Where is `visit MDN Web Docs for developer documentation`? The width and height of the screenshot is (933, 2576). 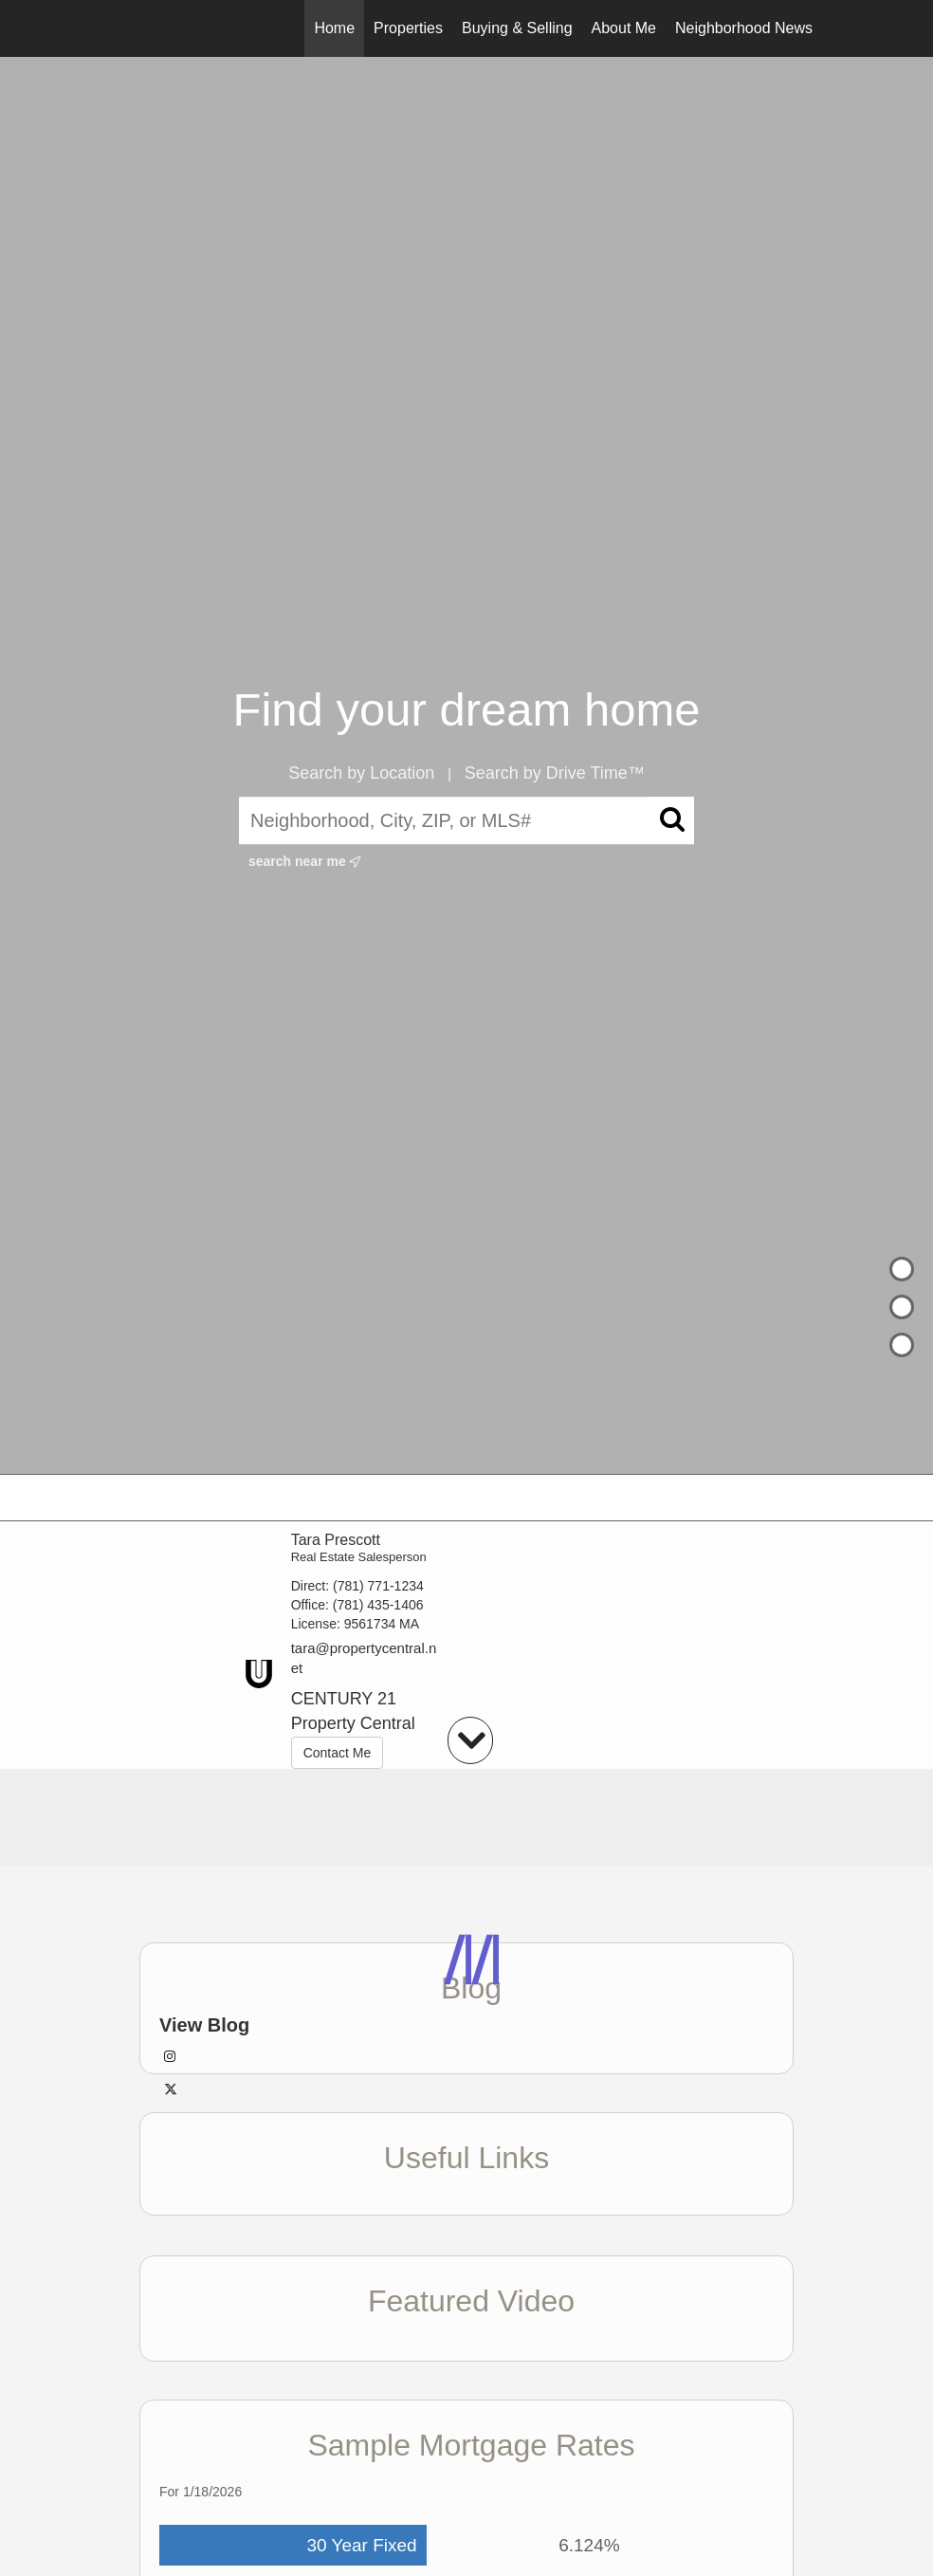 visit MDN Web Docs for developer documentation is located at coordinates (471, 1960).